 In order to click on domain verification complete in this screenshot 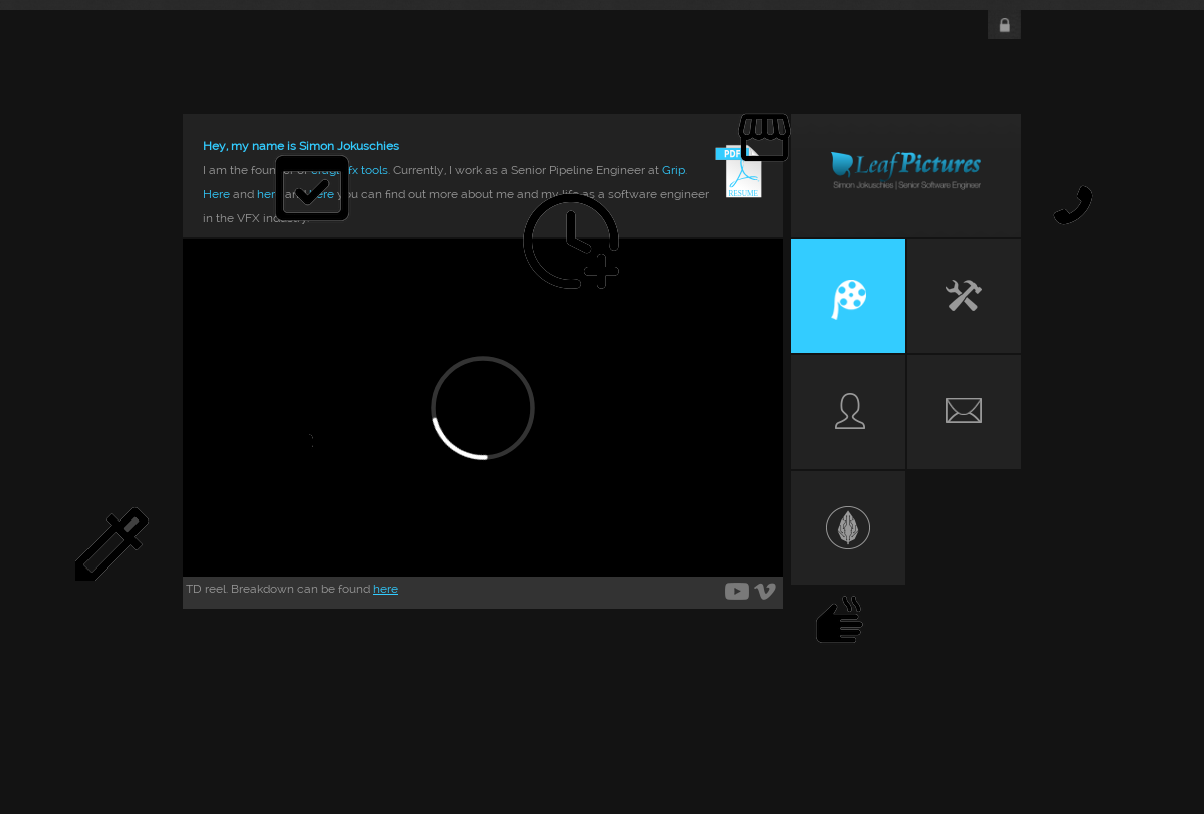, I will do `click(312, 188)`.